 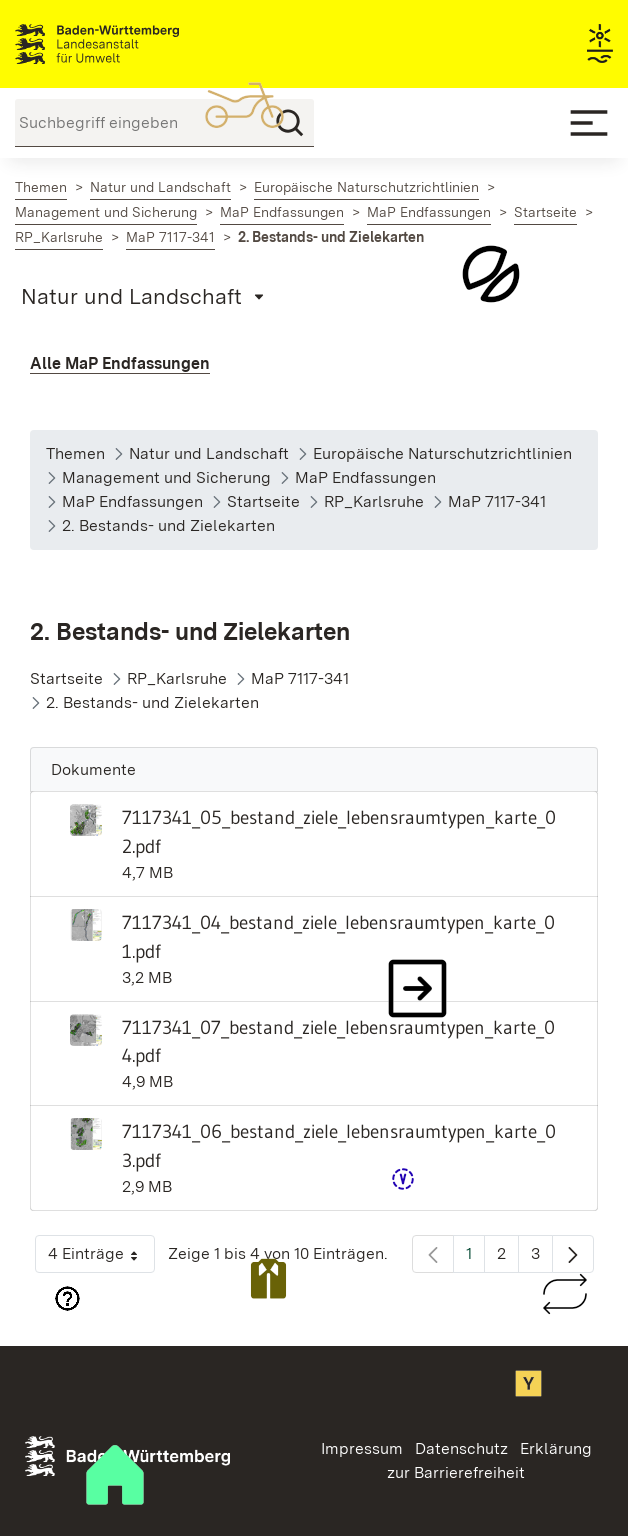 What do you see at coordinates (67, 1298) in the screenshot?
I see `access help or support options` at bounding box center [67, 1298].